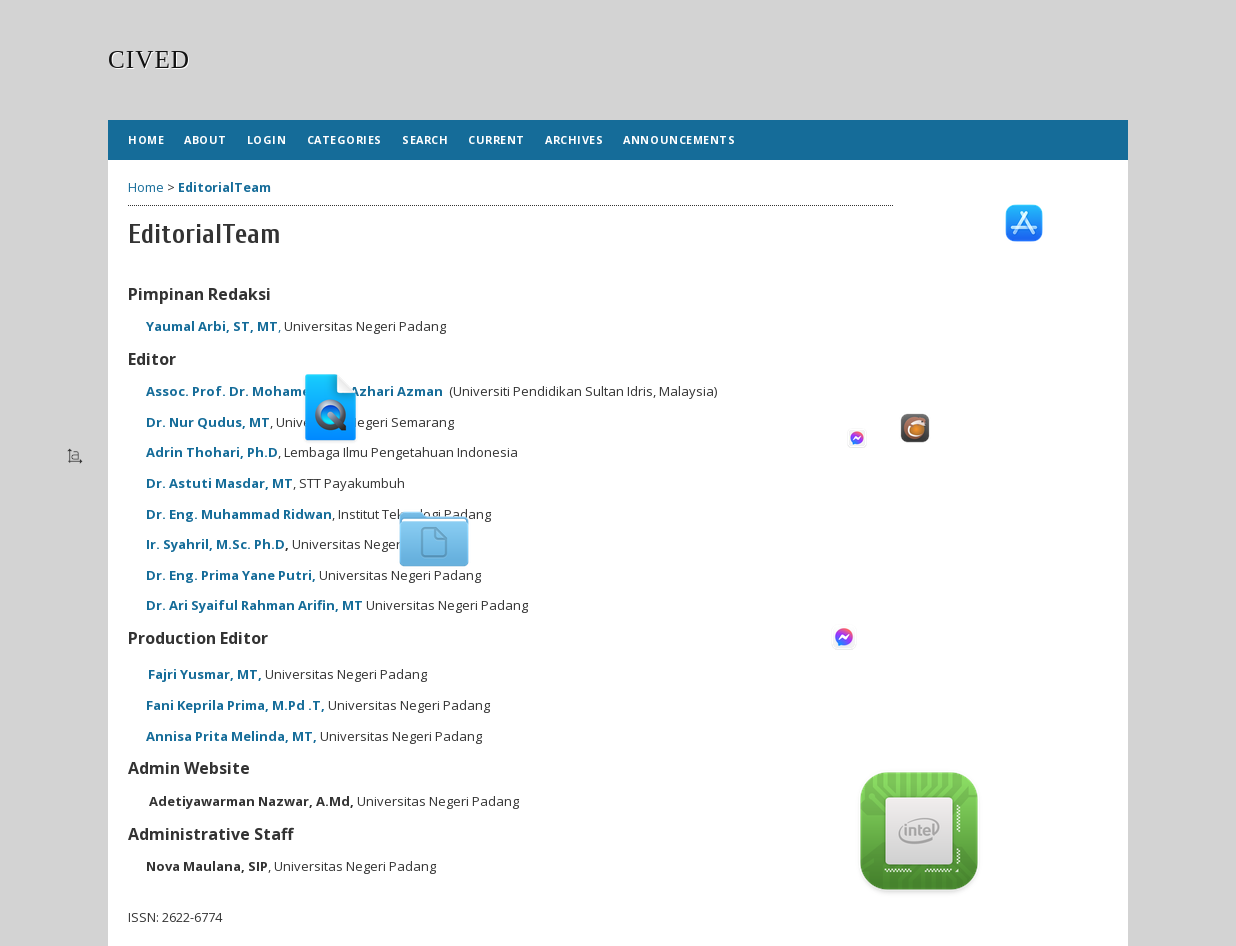  I want to click on open your documents folder, so click(434, 539).